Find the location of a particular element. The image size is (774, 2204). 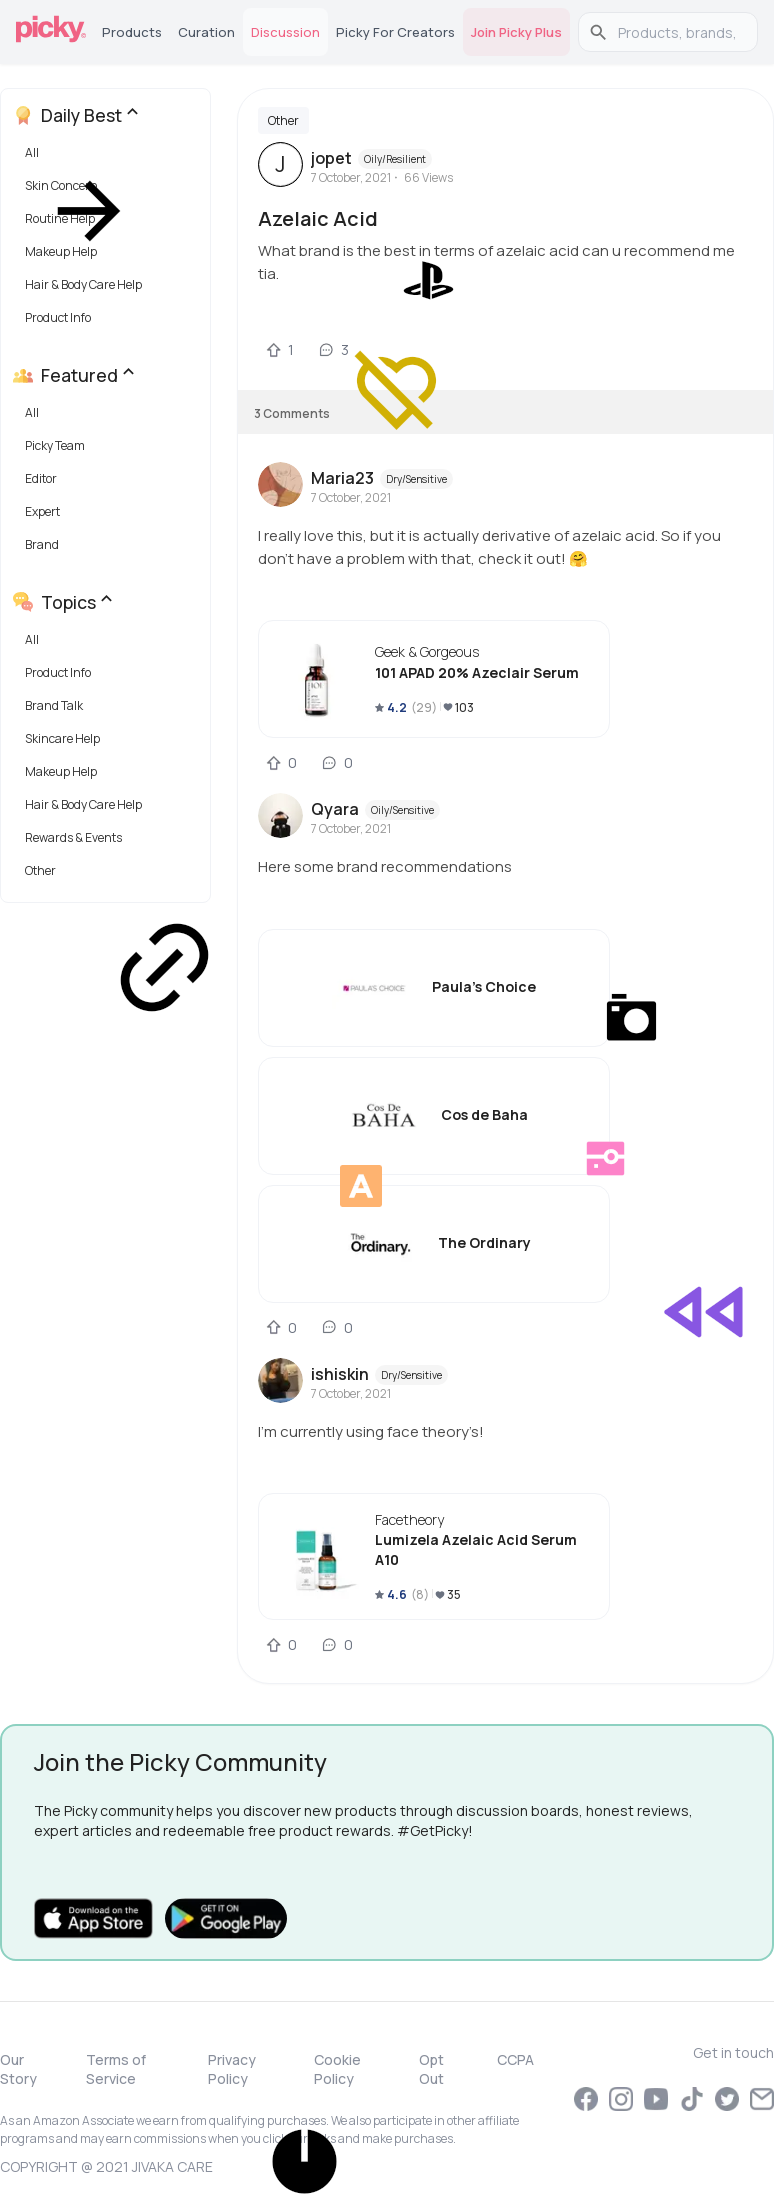

power off or shut down the device is located at coordinates (304, 2161).